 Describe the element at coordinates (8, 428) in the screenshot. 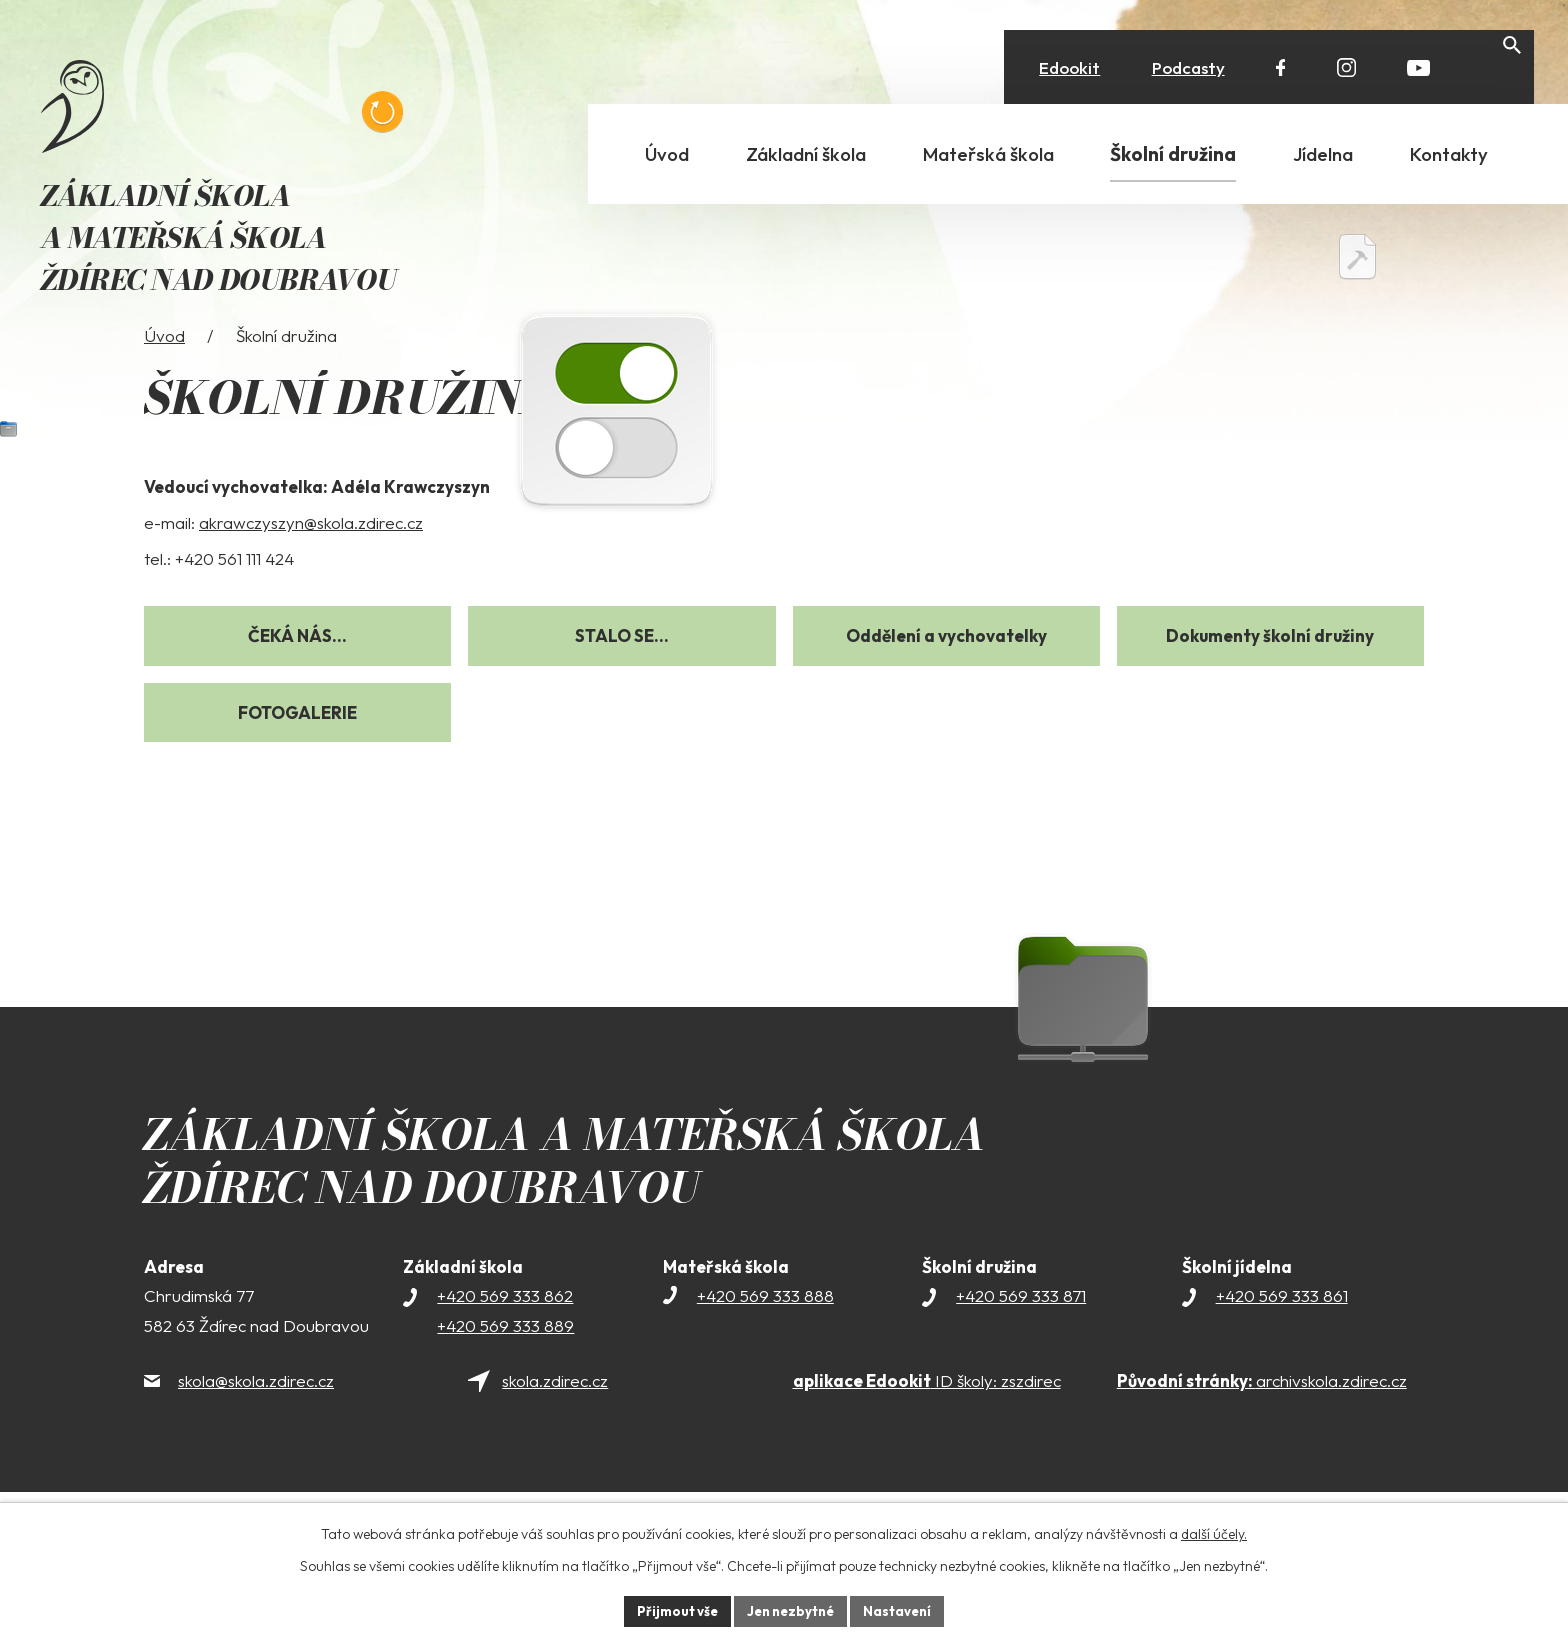

I see `open the file manager application` at that location.